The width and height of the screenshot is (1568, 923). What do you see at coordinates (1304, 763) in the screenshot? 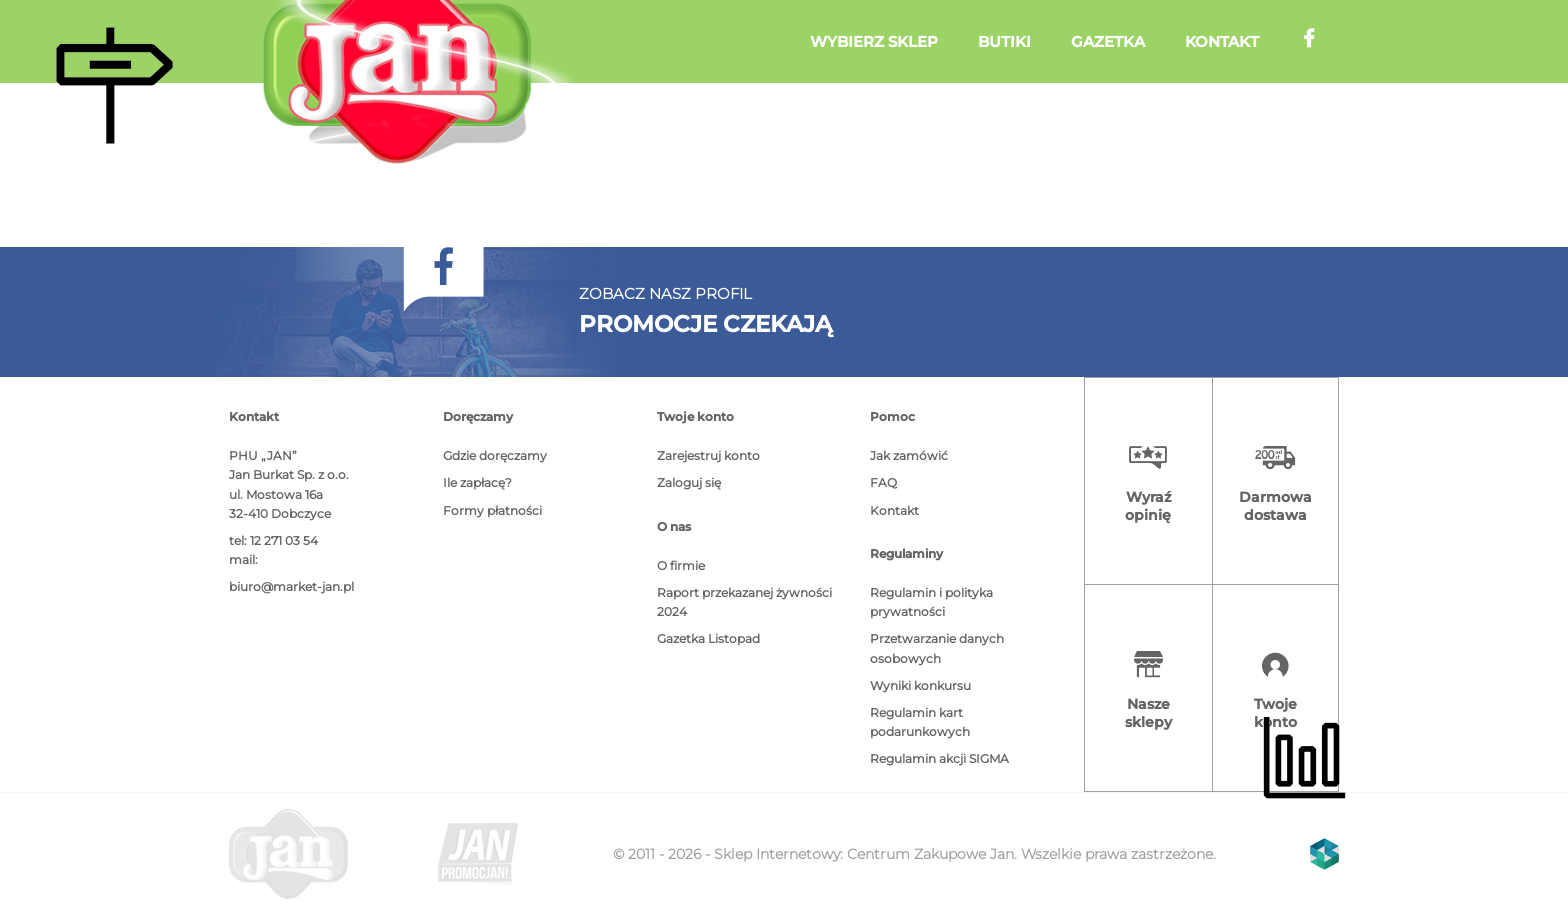
I see `view analytics or statistics` at bounding box center [1304, 763].